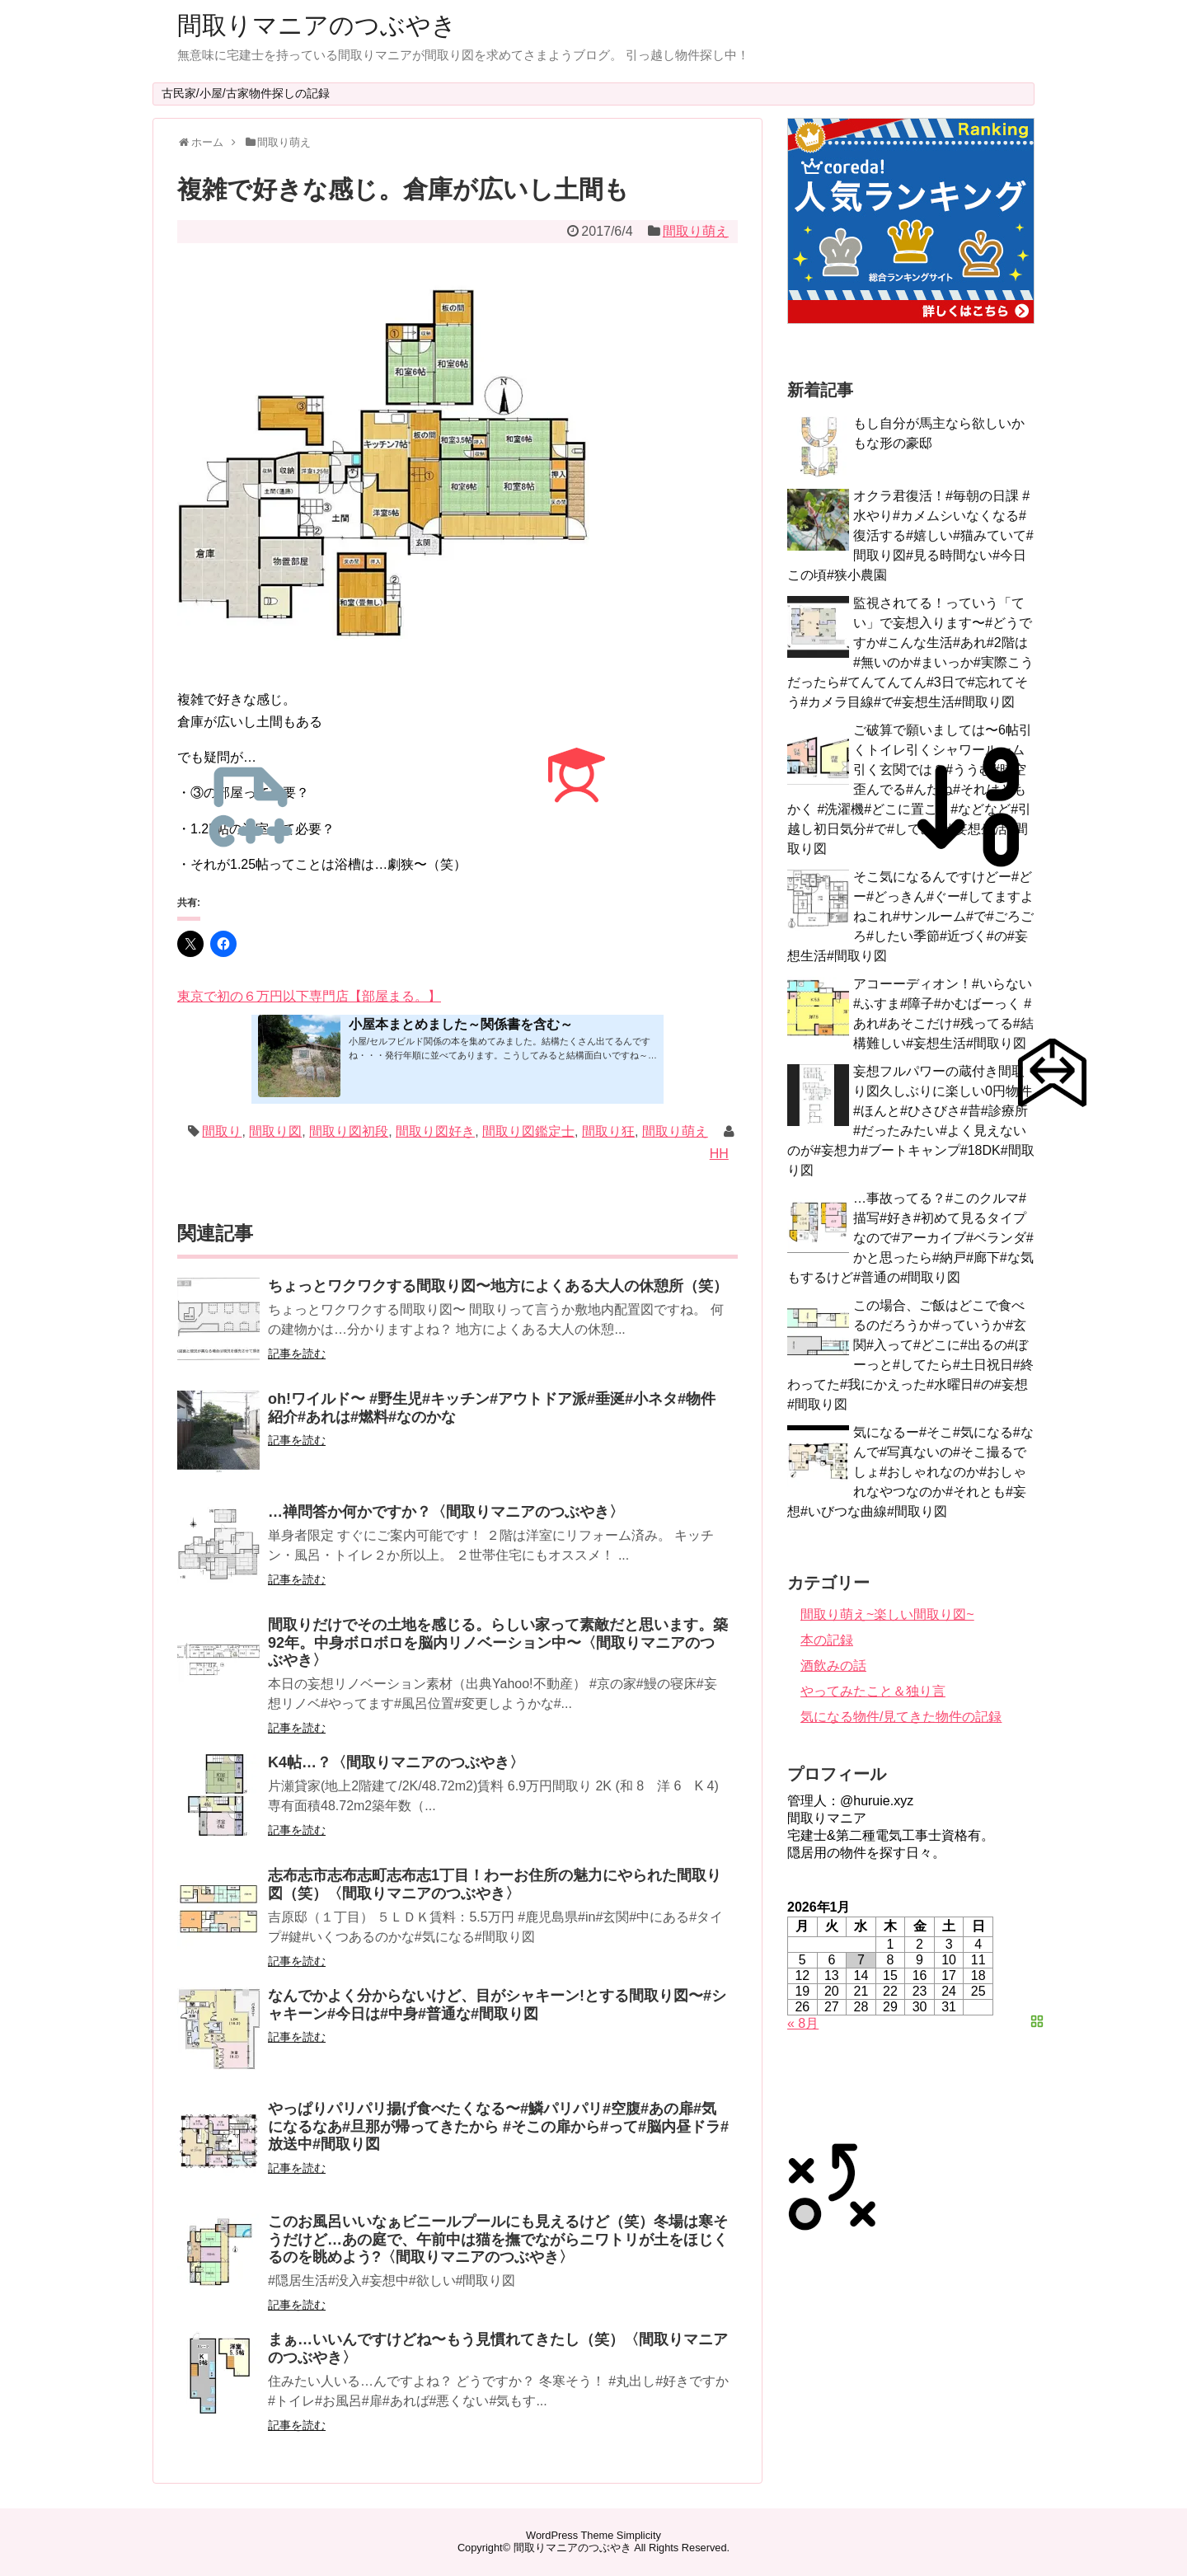 This screenshot has height=2576, width=1187. What do you see at coordinates (576, 776) in the screenshot?
I see `view student profile or account` at bounding box center [576, 776].